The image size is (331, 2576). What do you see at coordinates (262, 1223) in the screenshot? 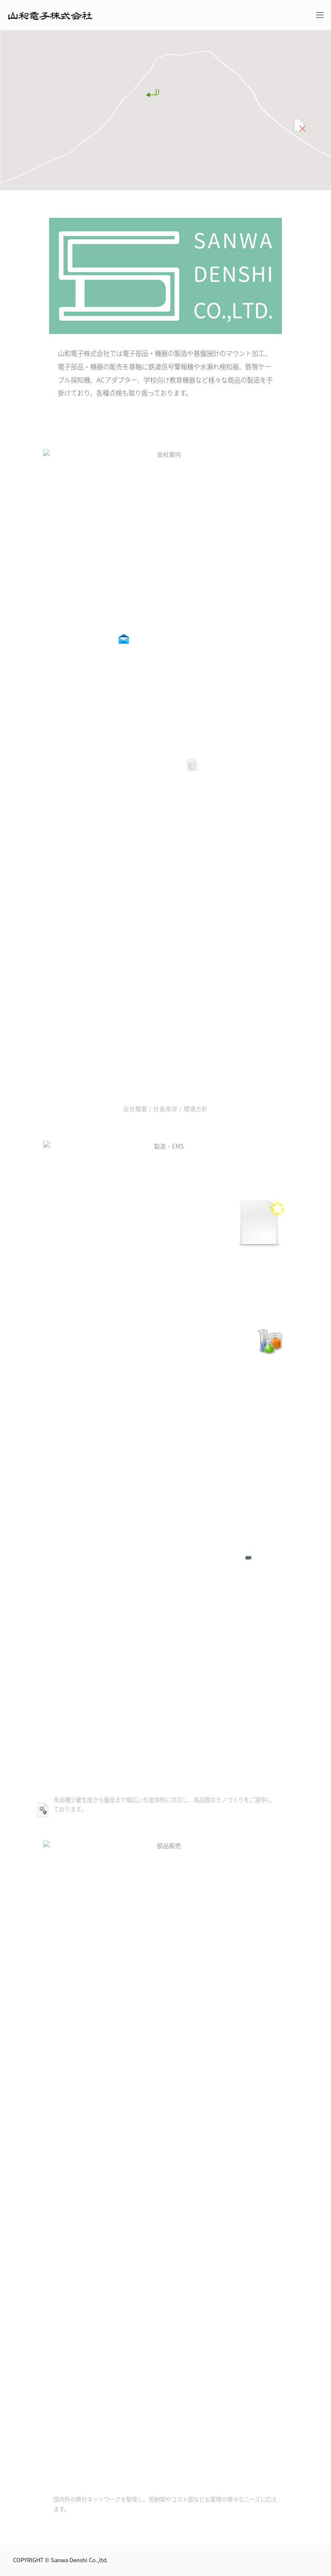
I see `create a new document` at bounding box center [262, 1223].